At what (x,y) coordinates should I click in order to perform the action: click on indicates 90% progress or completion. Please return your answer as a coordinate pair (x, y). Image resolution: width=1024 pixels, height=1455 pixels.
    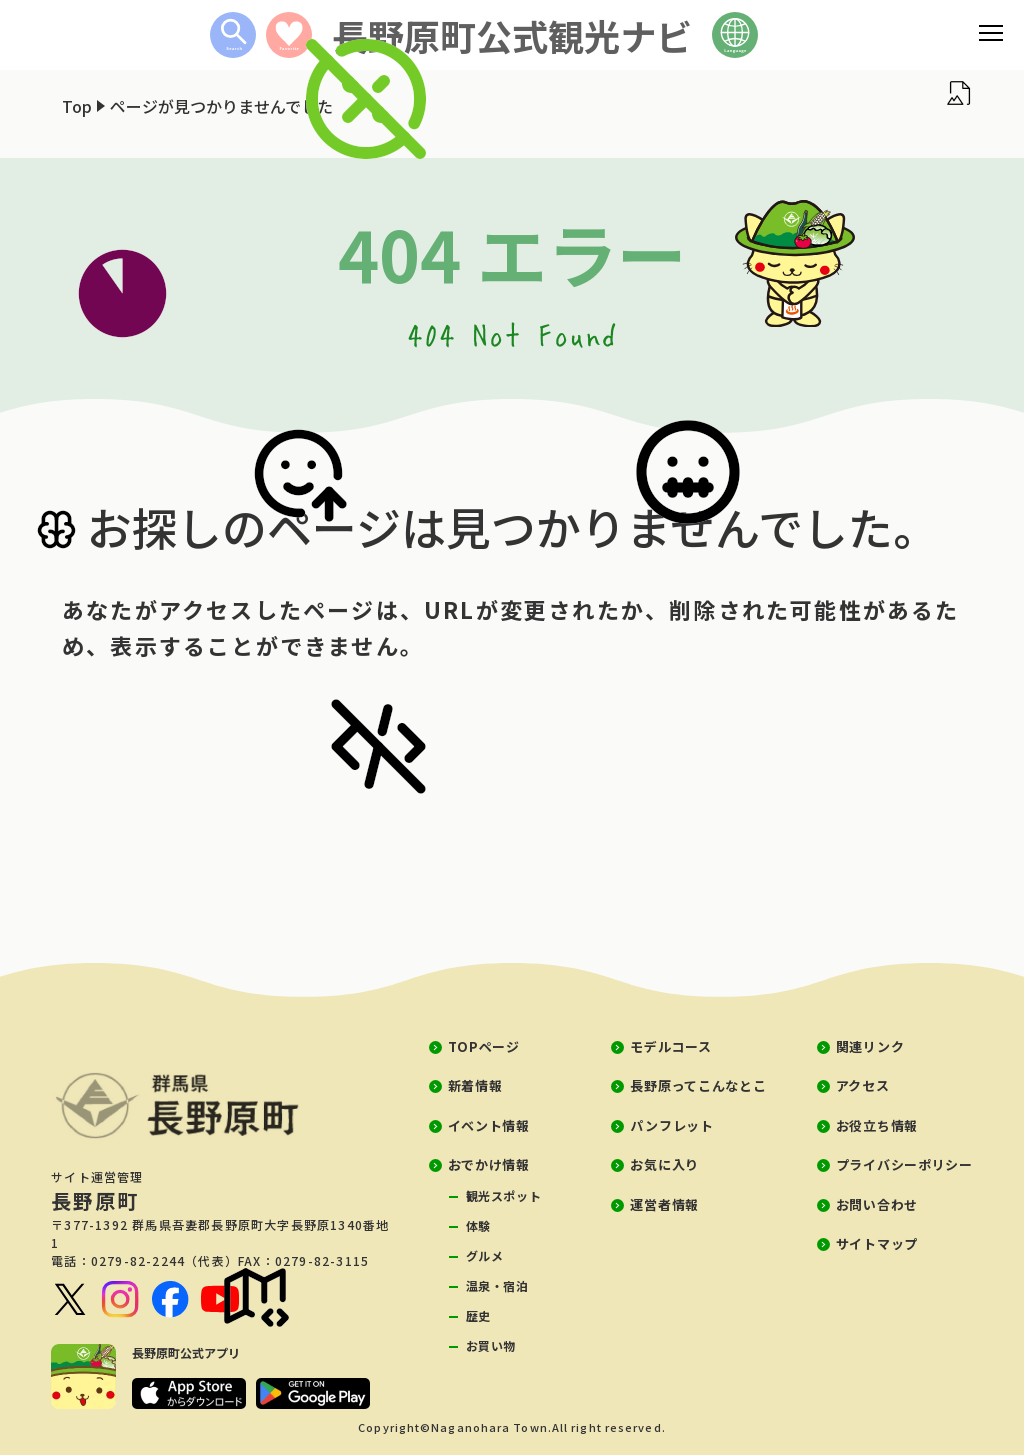
    Looking at the image, I should click on (122, 293).